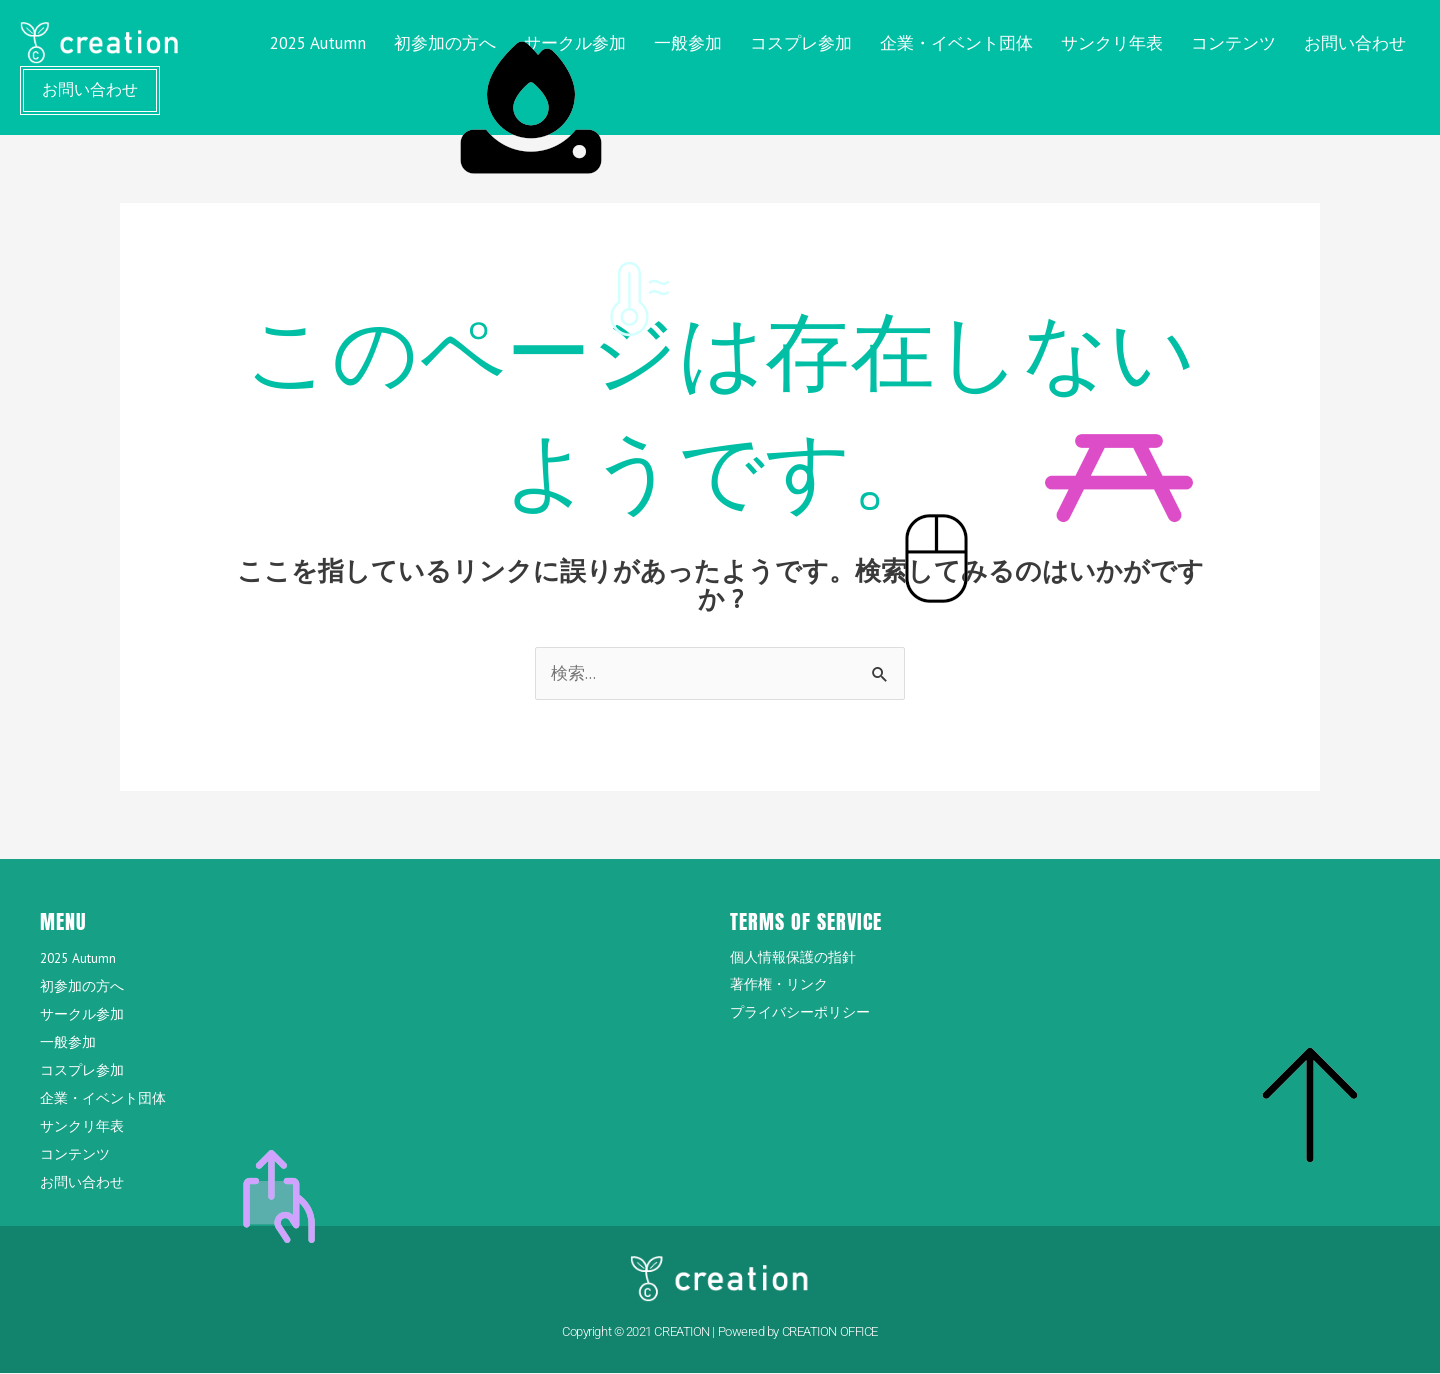  What do you see at coordinates (1310, 1105) in the screenshot?
I see `scroll to top of page` at bounding box center [1310, 1105].